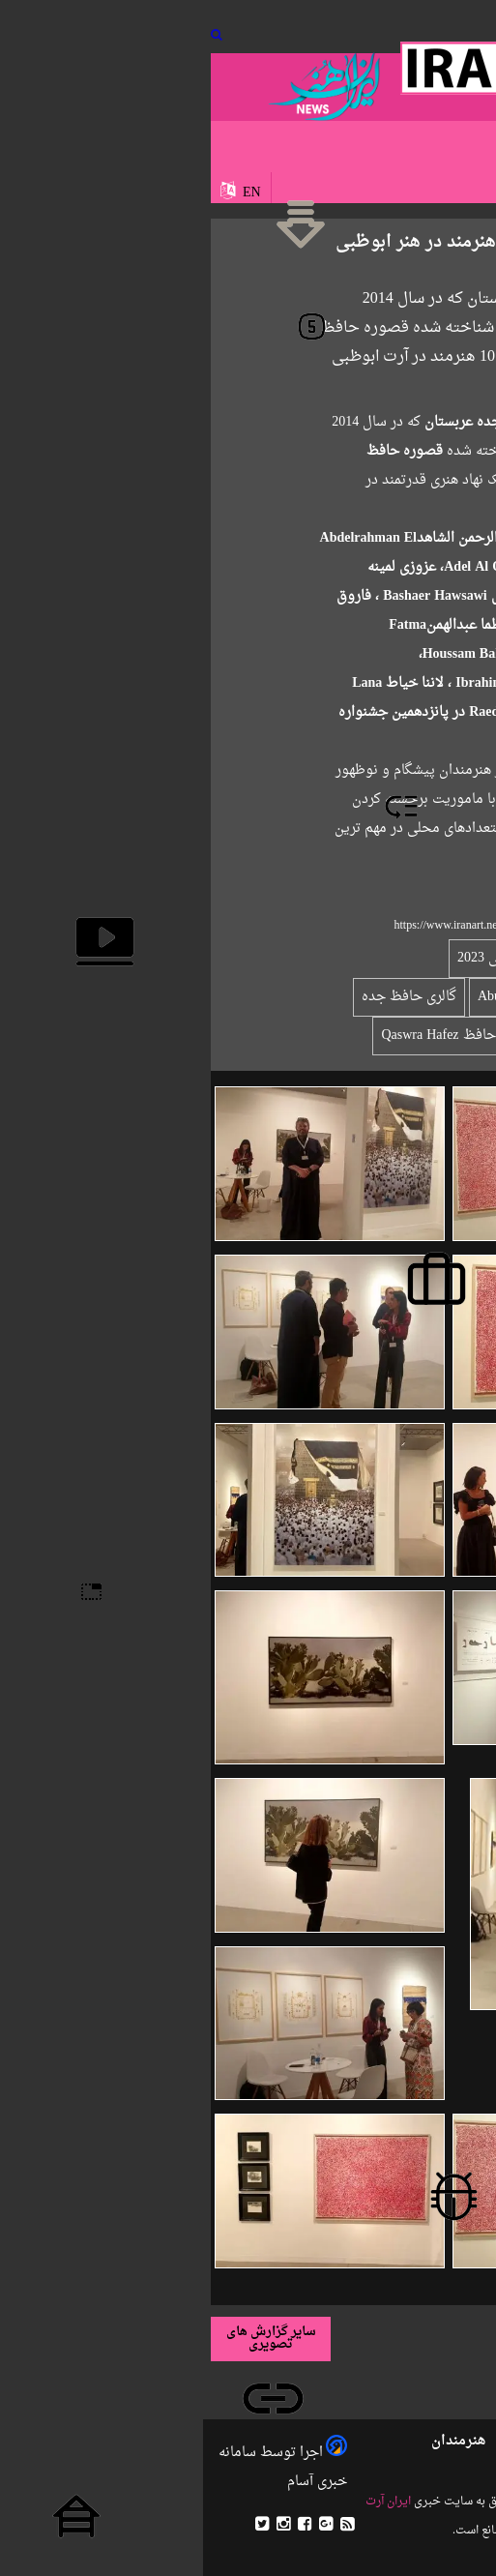  Describe the element at coordinates (76, 2517) in the screenshot. I see `view home exterior or siding options` at that location.